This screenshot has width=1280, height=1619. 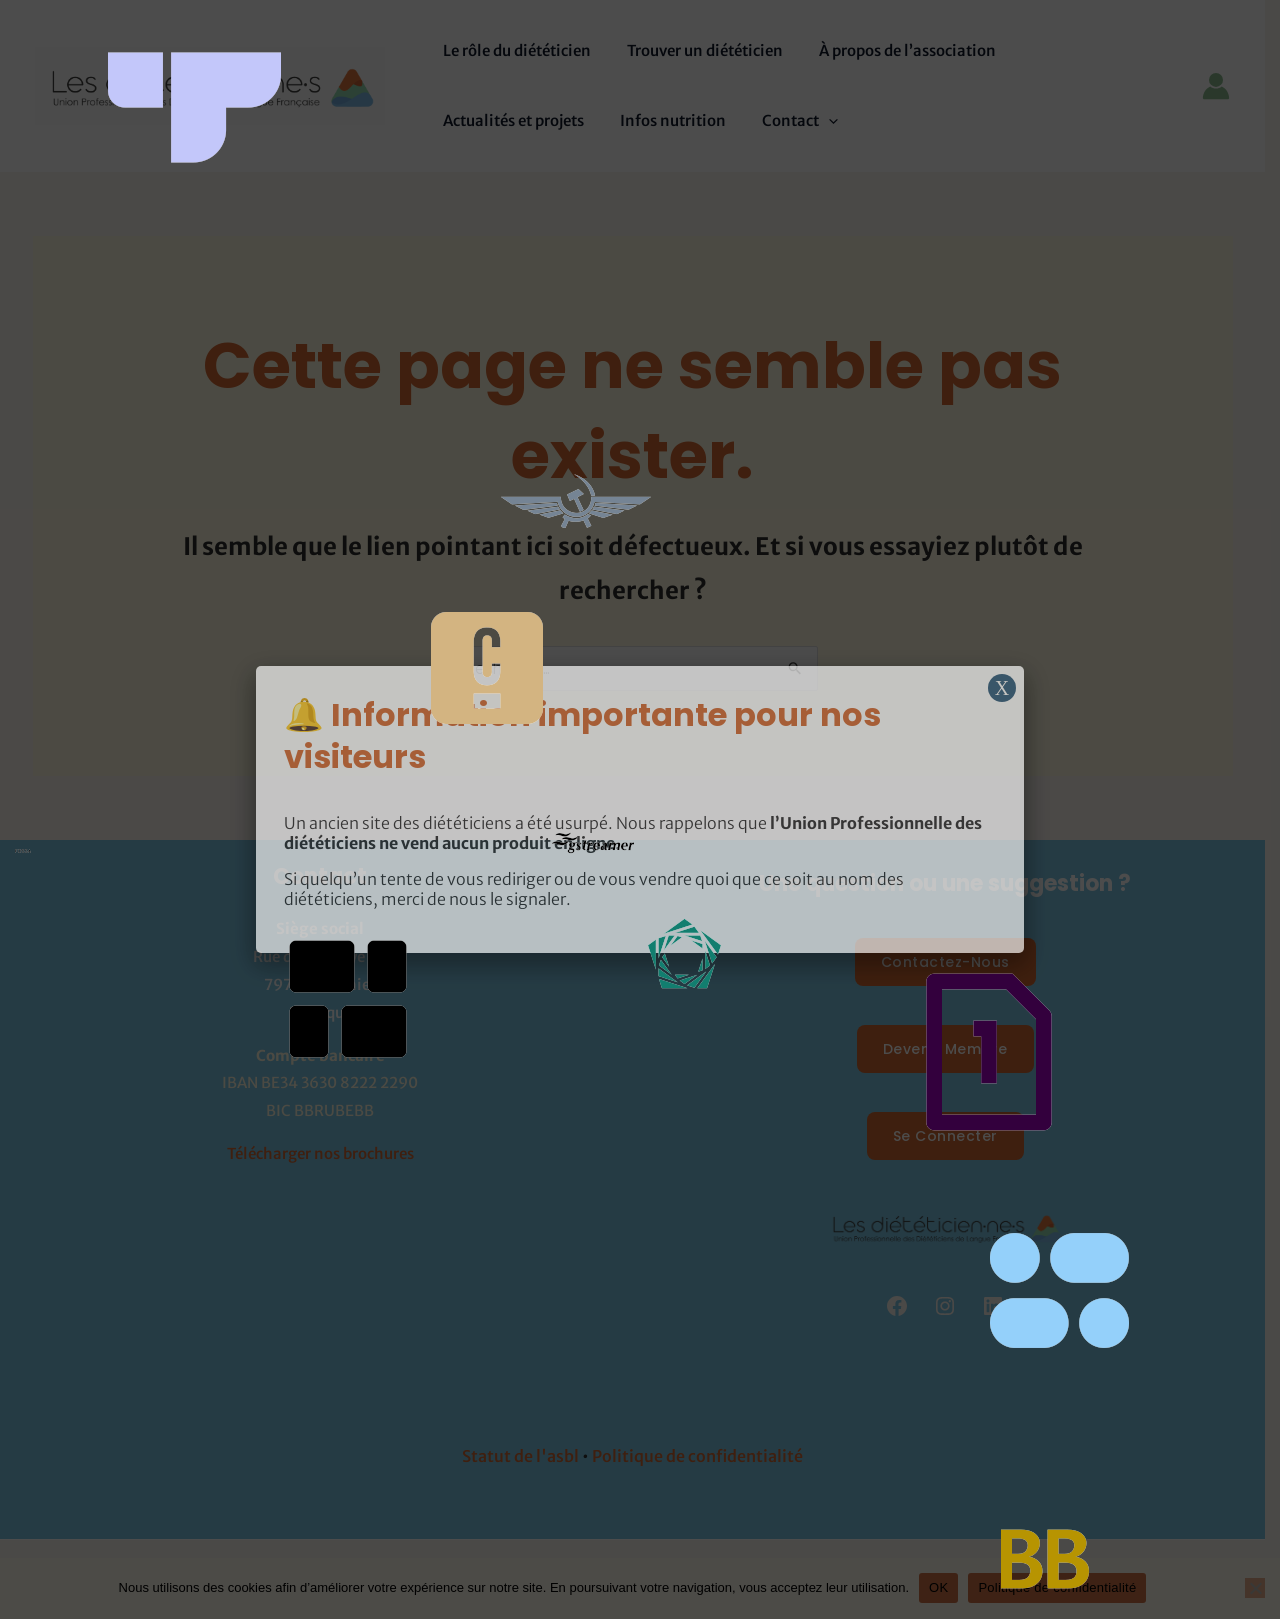 What do you see at coordinates (576, 501) in the screenshot?
I see `aeroflot airline logo` at bounding box center [576, 501].